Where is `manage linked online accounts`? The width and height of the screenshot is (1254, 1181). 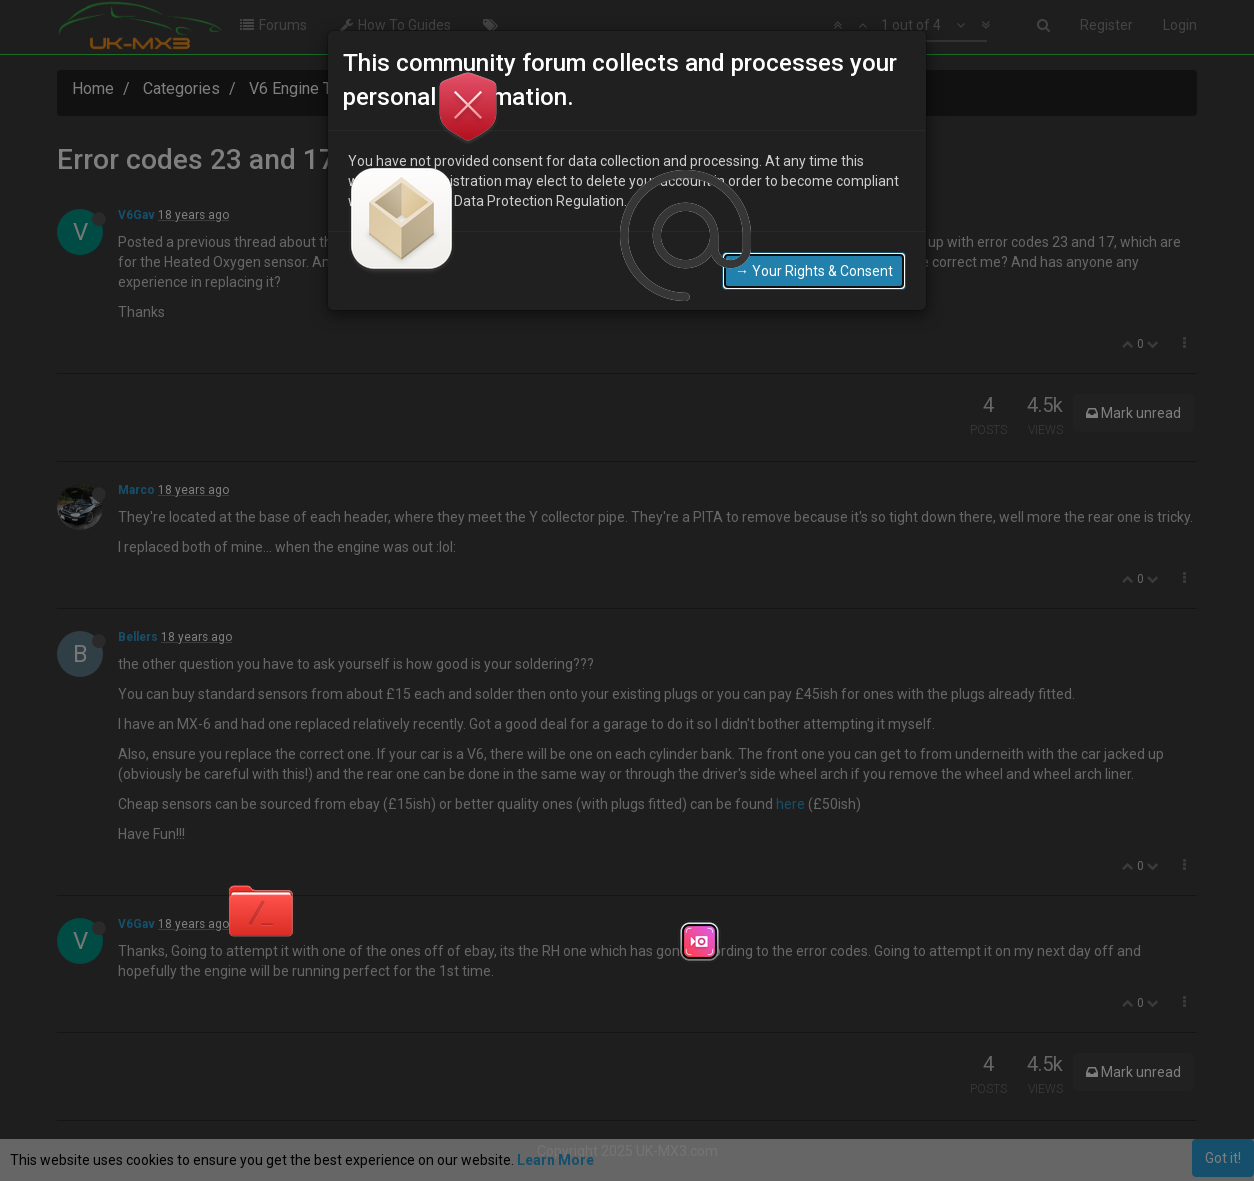 manage linked online accounts is located at coordinates (685, 235).